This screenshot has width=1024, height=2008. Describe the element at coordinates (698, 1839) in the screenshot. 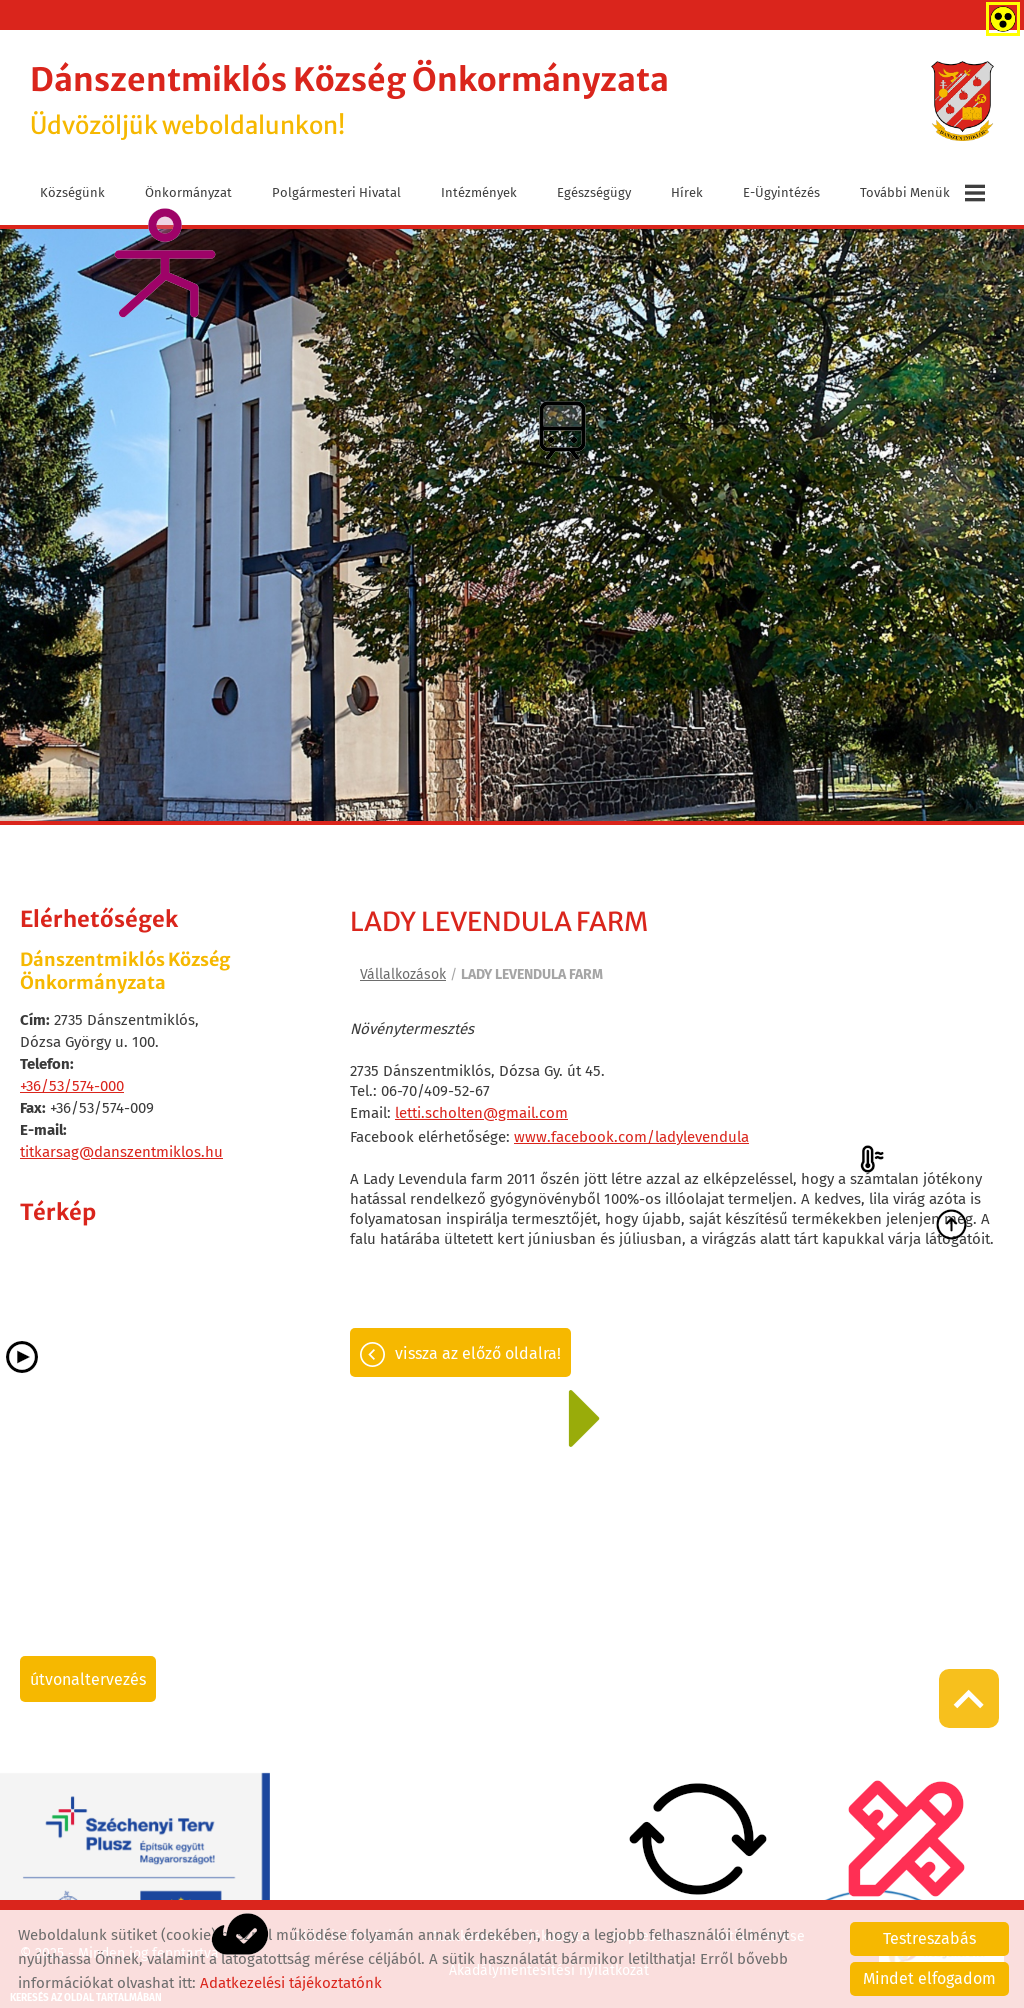

I see `sync data across devices` at that location.